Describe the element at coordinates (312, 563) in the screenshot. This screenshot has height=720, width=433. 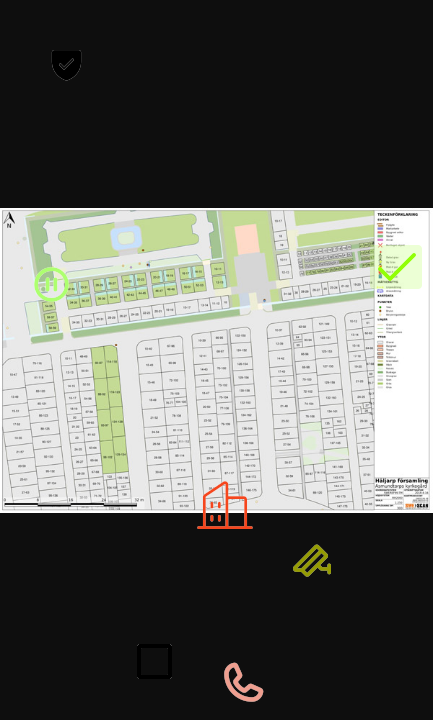
I see `access security camera settings` at that location.